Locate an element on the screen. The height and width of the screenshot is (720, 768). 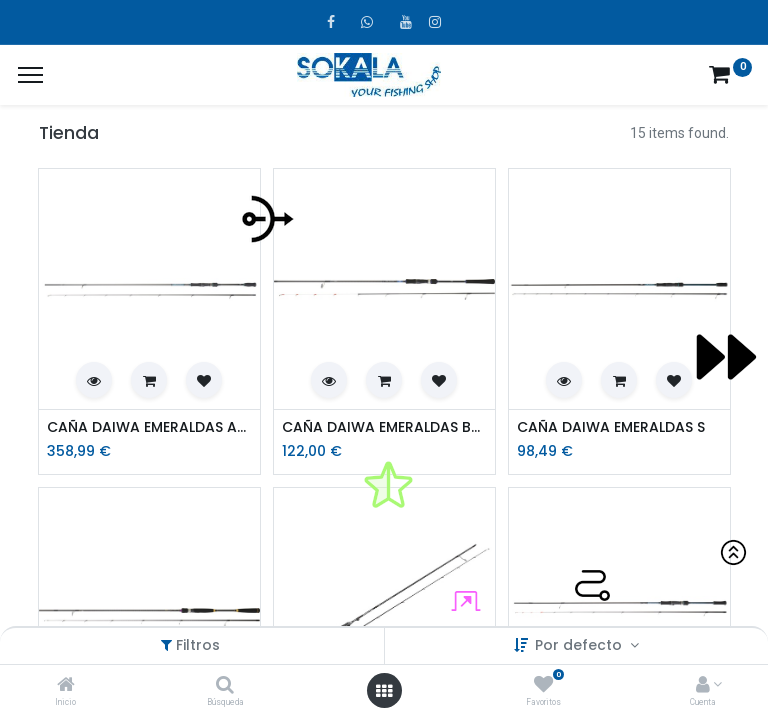
indicates a partial or half-star rating is located at coordinates (388, 485).